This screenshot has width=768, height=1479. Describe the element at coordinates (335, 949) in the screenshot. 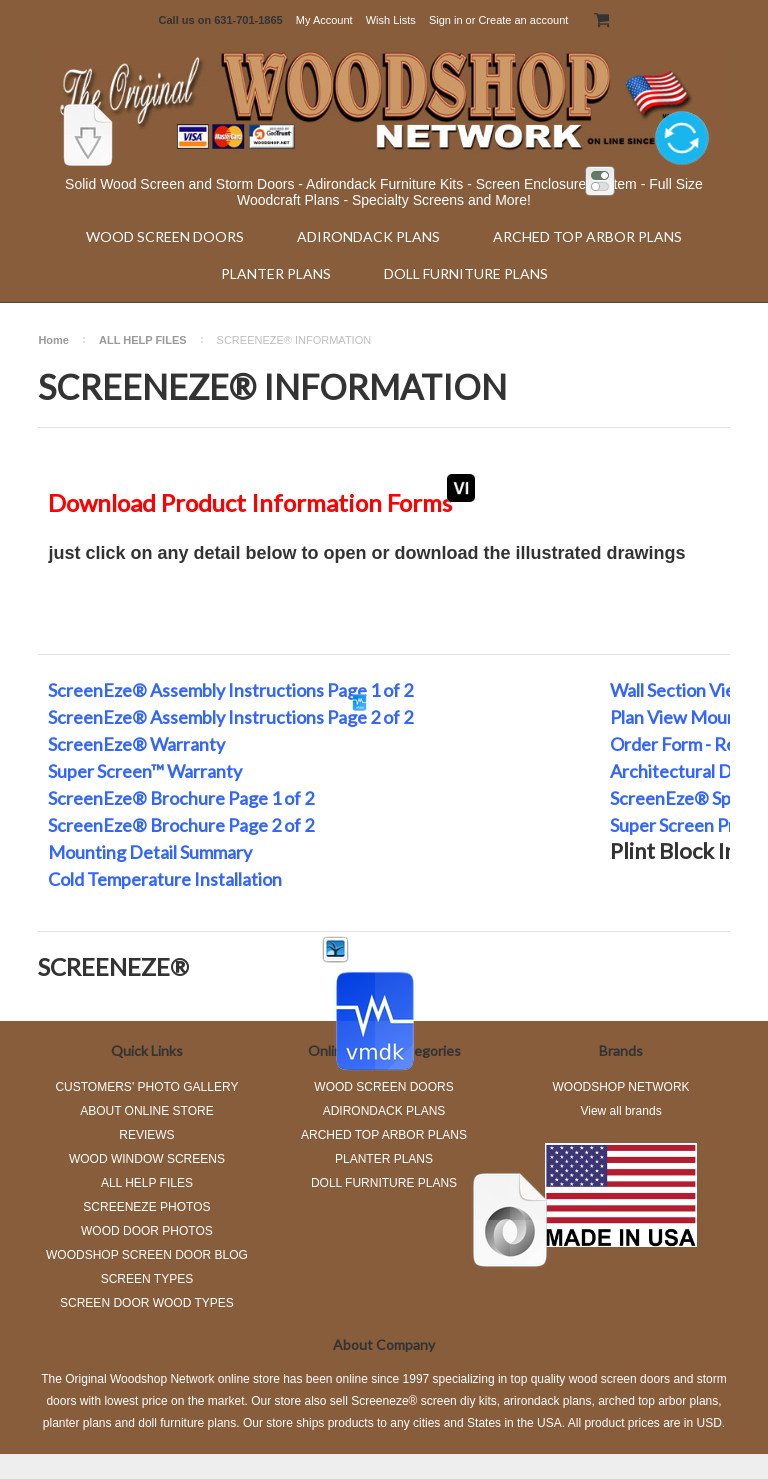

I see `open Shotwell photo manager` at that location.